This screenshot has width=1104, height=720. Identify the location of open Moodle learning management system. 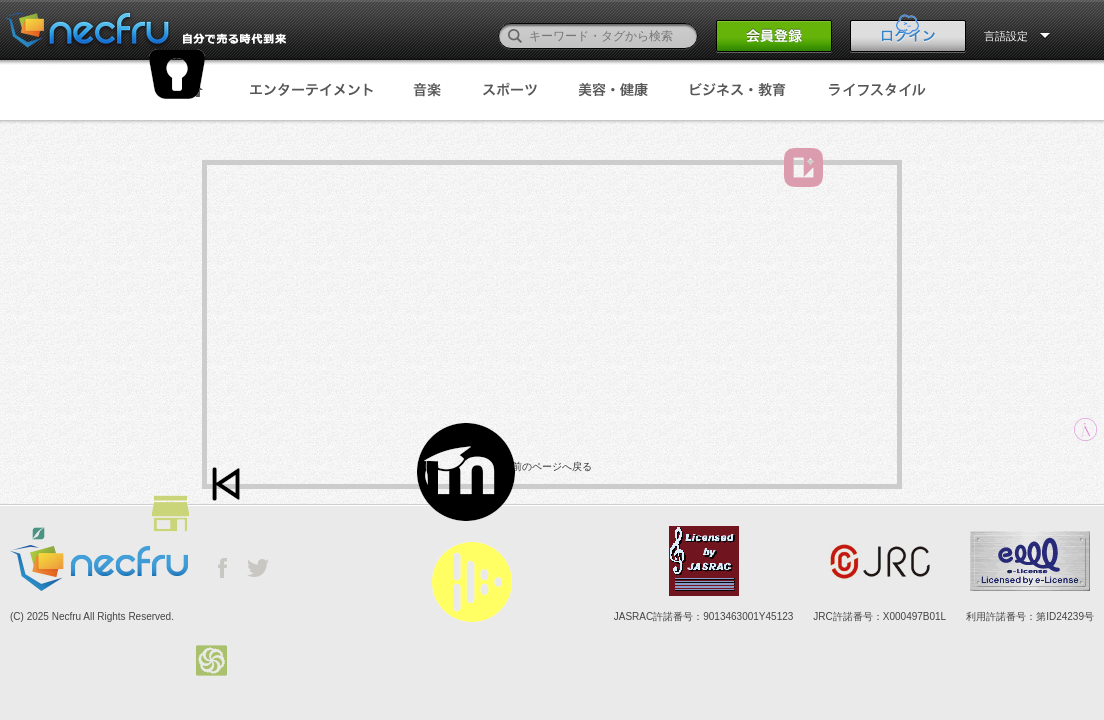
(466, 472).